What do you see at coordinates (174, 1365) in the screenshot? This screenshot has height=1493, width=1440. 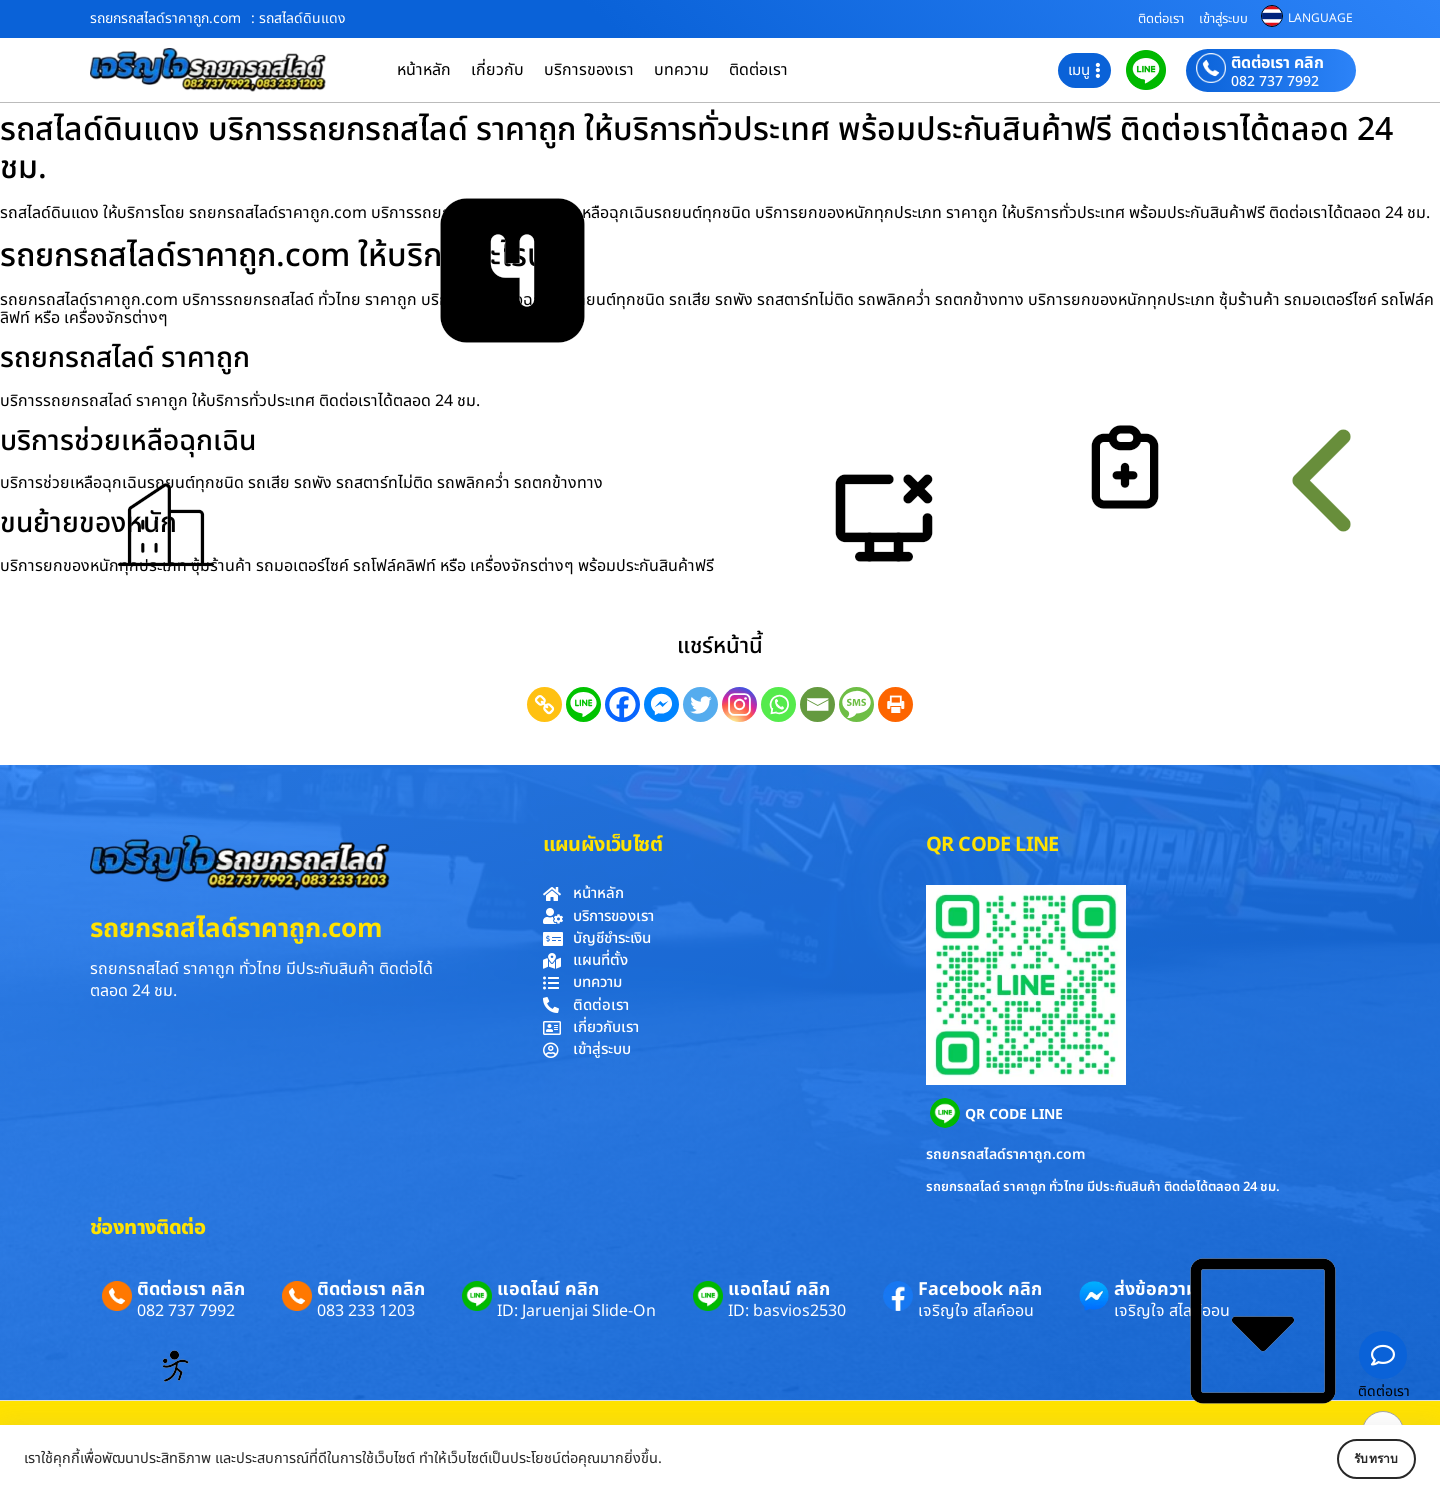 I see `access sports or athletic activities` at bounding box center [174, 1365].